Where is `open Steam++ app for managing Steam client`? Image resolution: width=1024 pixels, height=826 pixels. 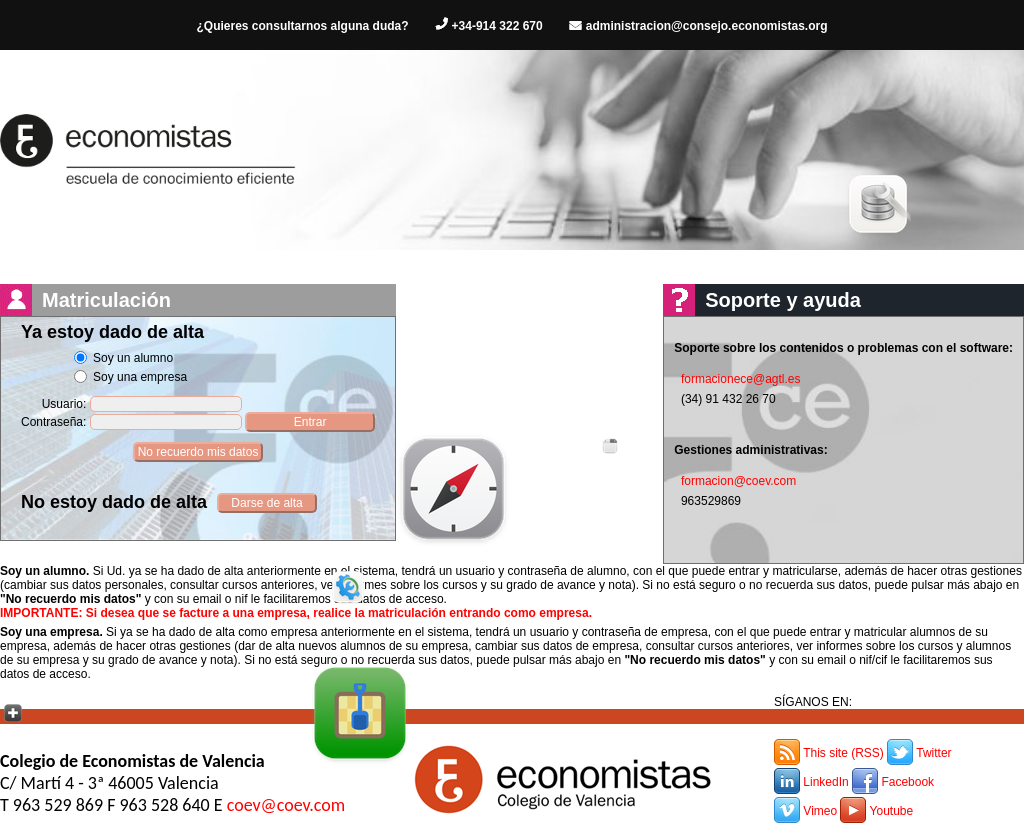 open Steam++ app for managing Steam client is located at coordinates (348, 587).